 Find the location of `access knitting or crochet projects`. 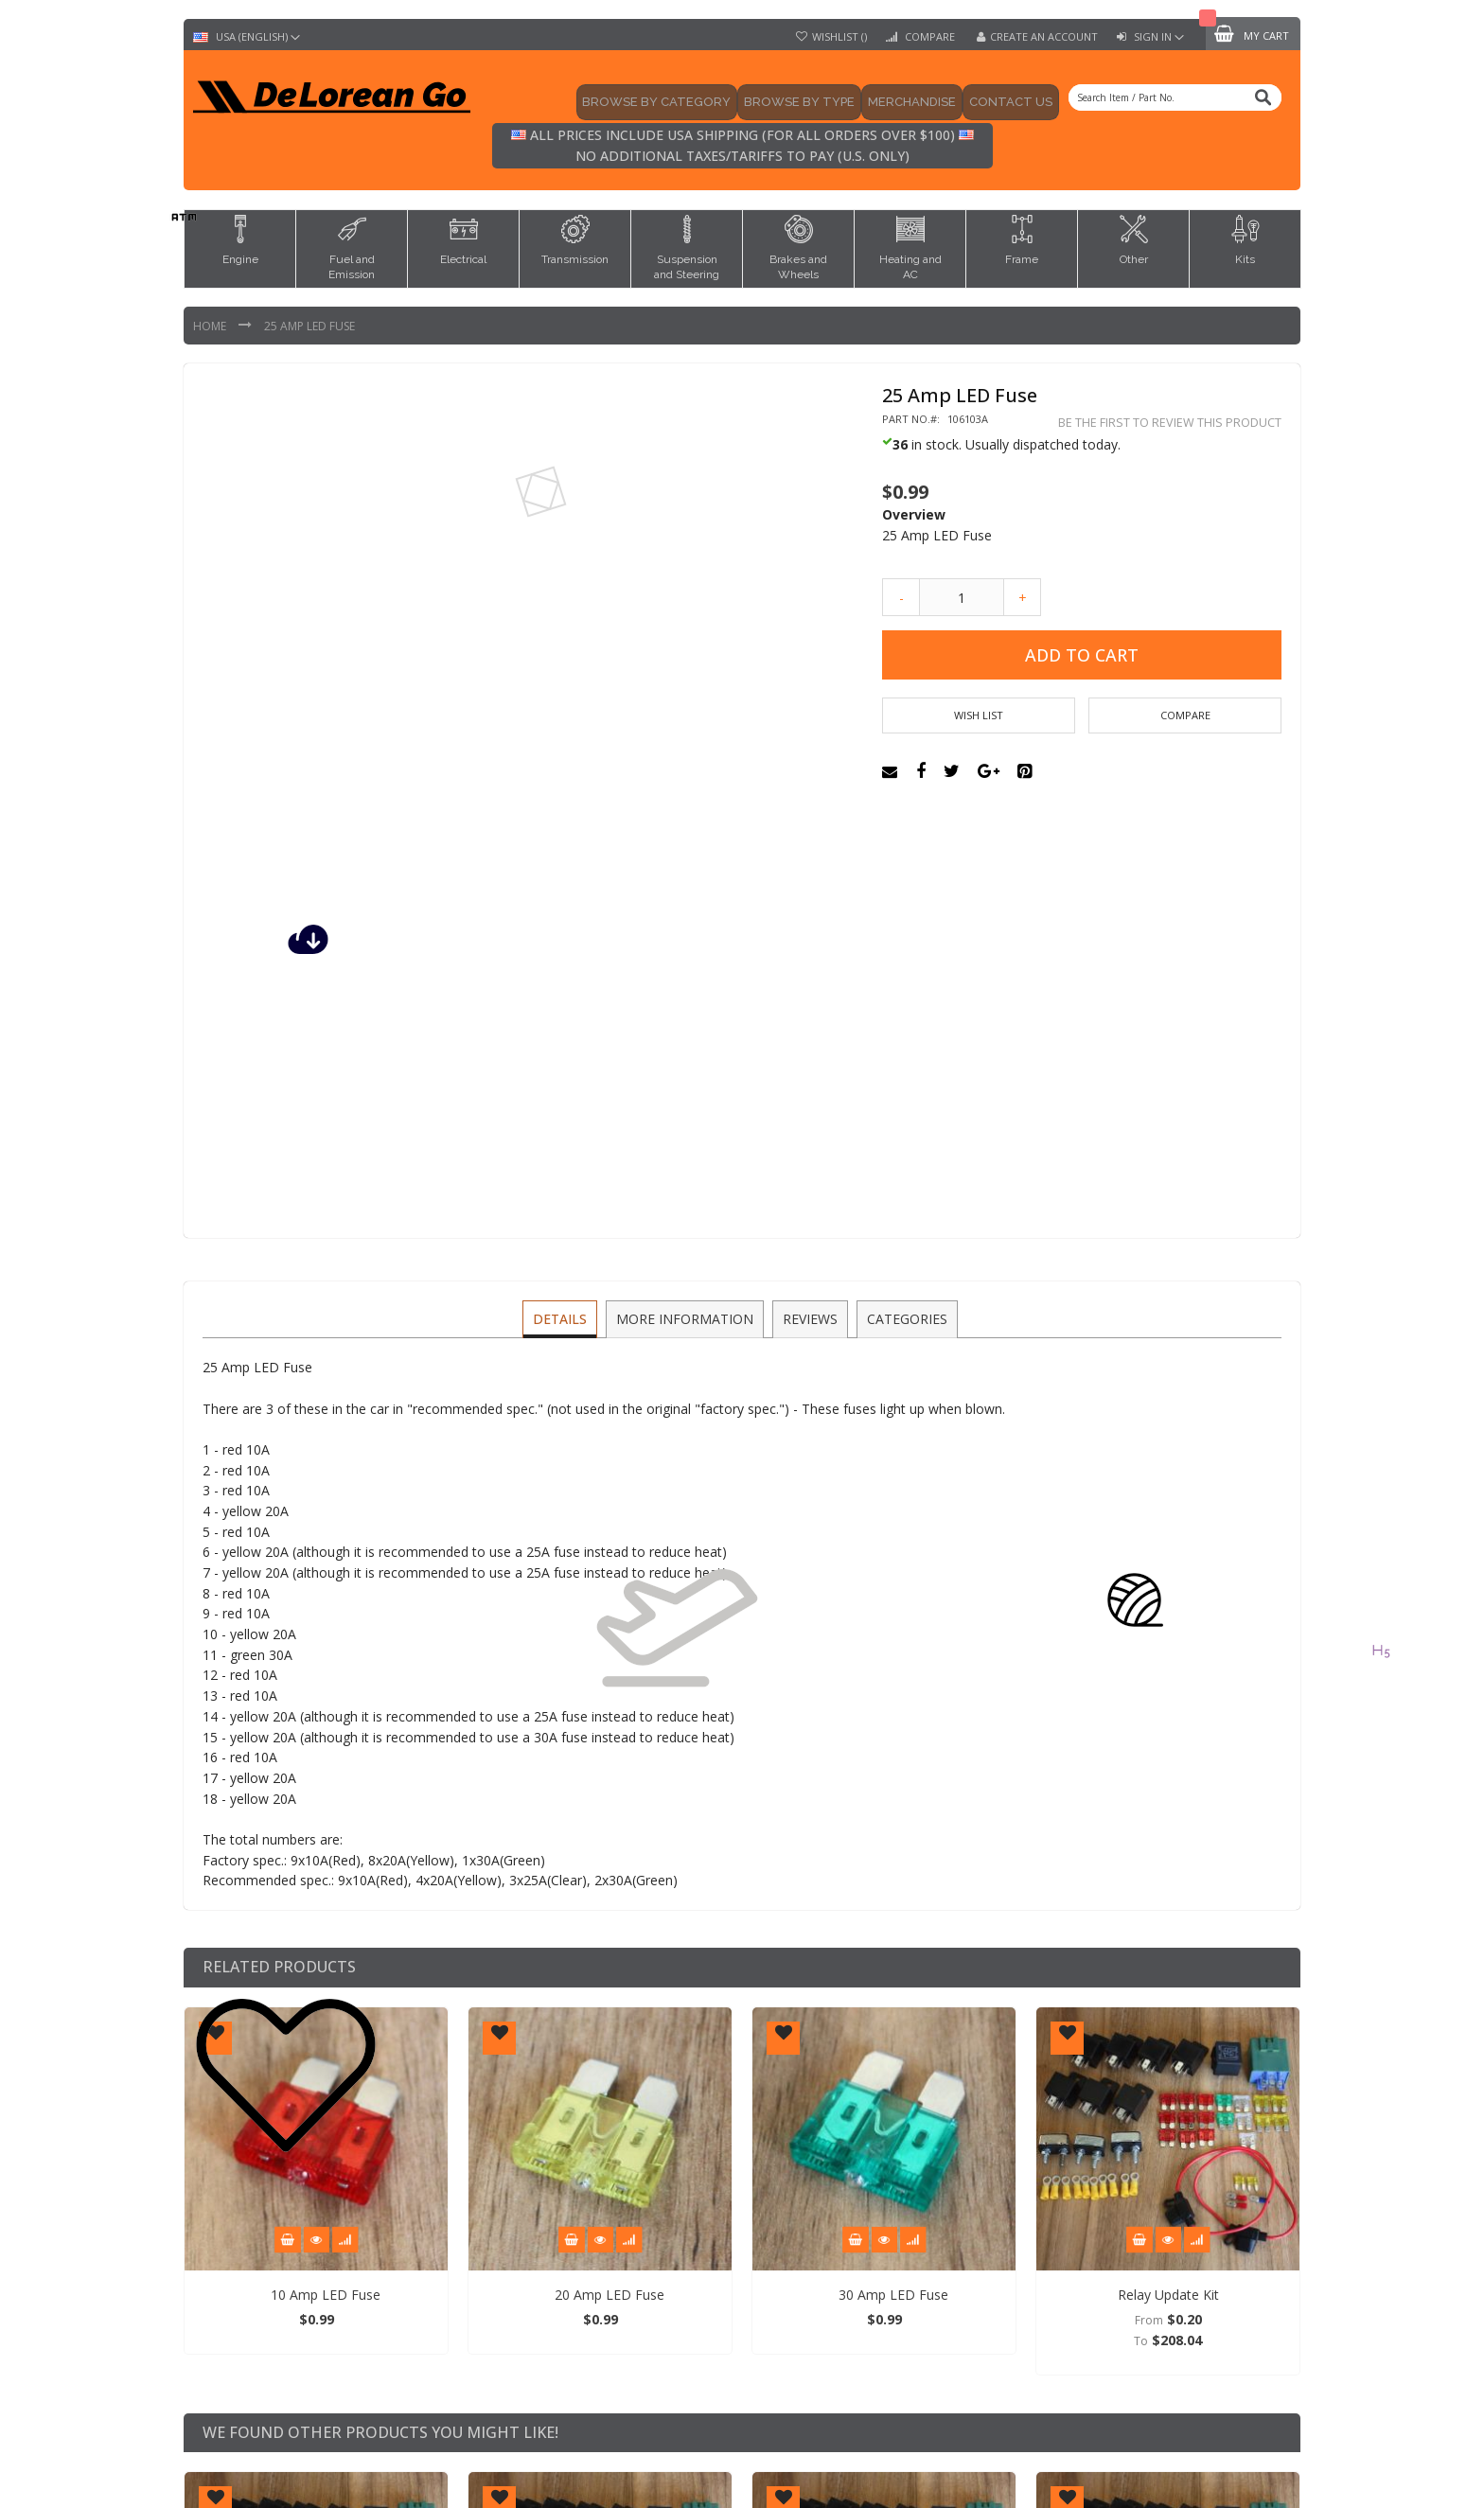

access knitting or crochet projects is located at coordinates (1134, 1599).